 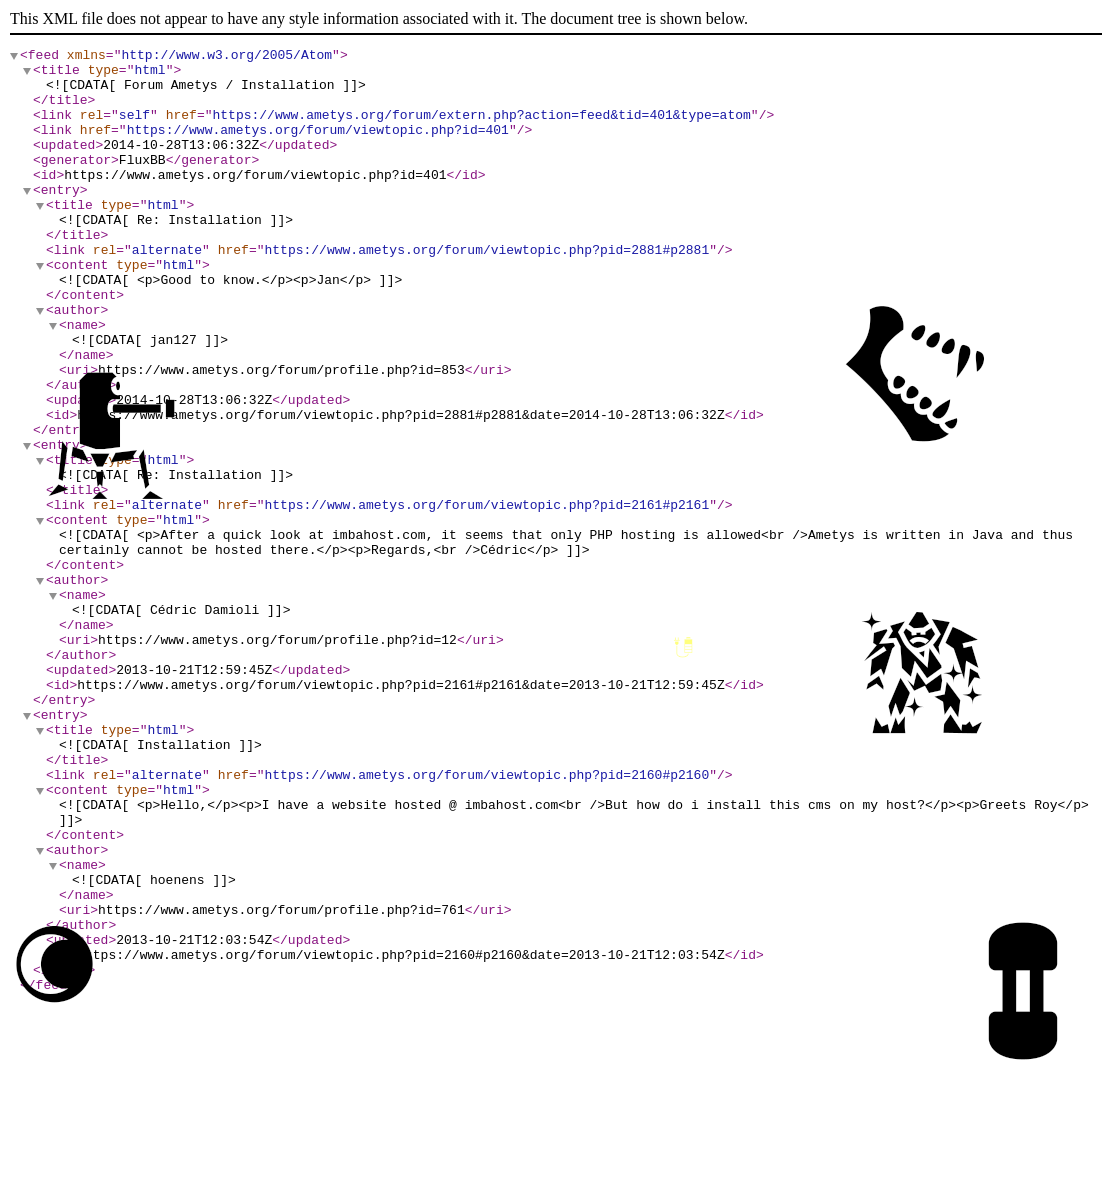 I want to click on toggle dark mode or night theme, so click(x=55, y=964).